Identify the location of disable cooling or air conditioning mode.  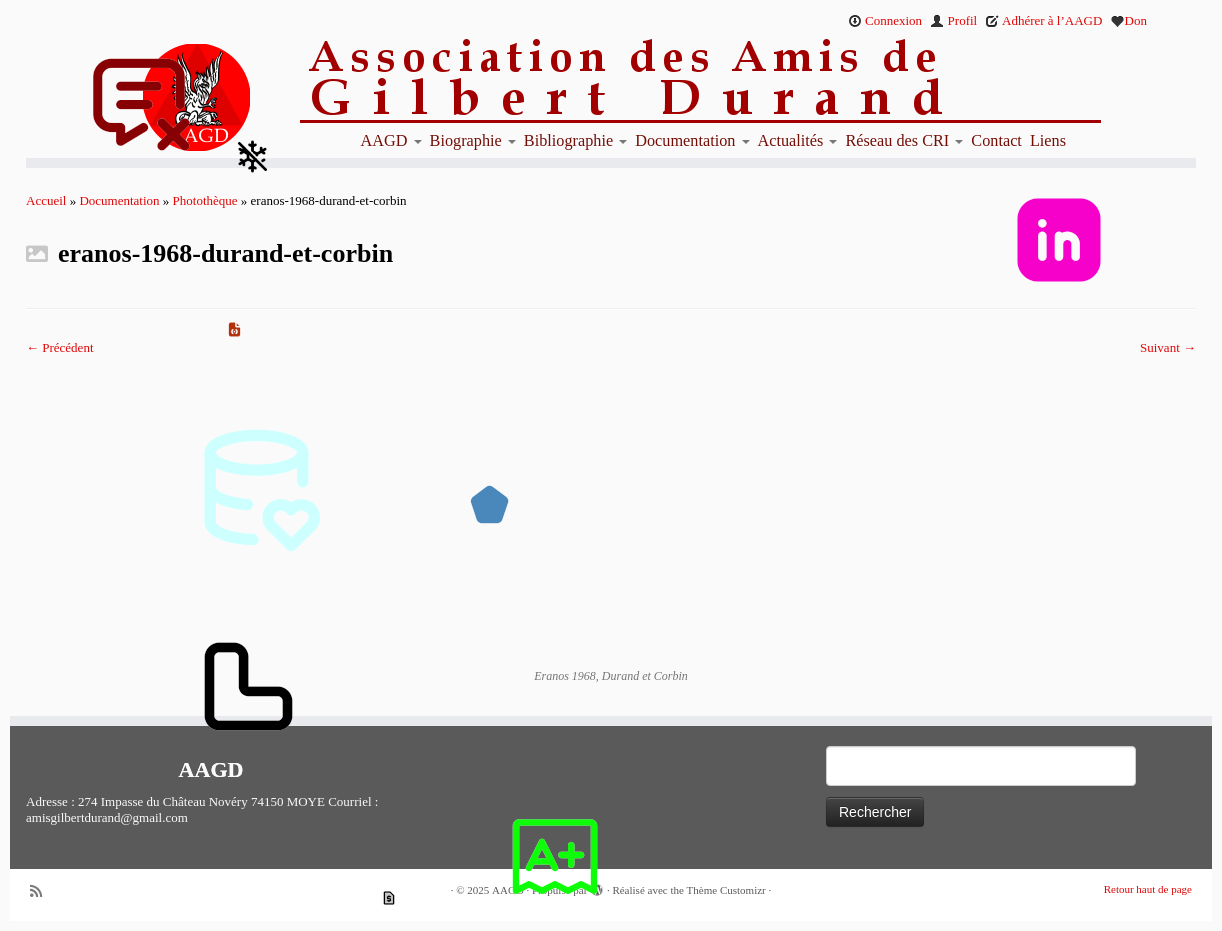
(252, 156).